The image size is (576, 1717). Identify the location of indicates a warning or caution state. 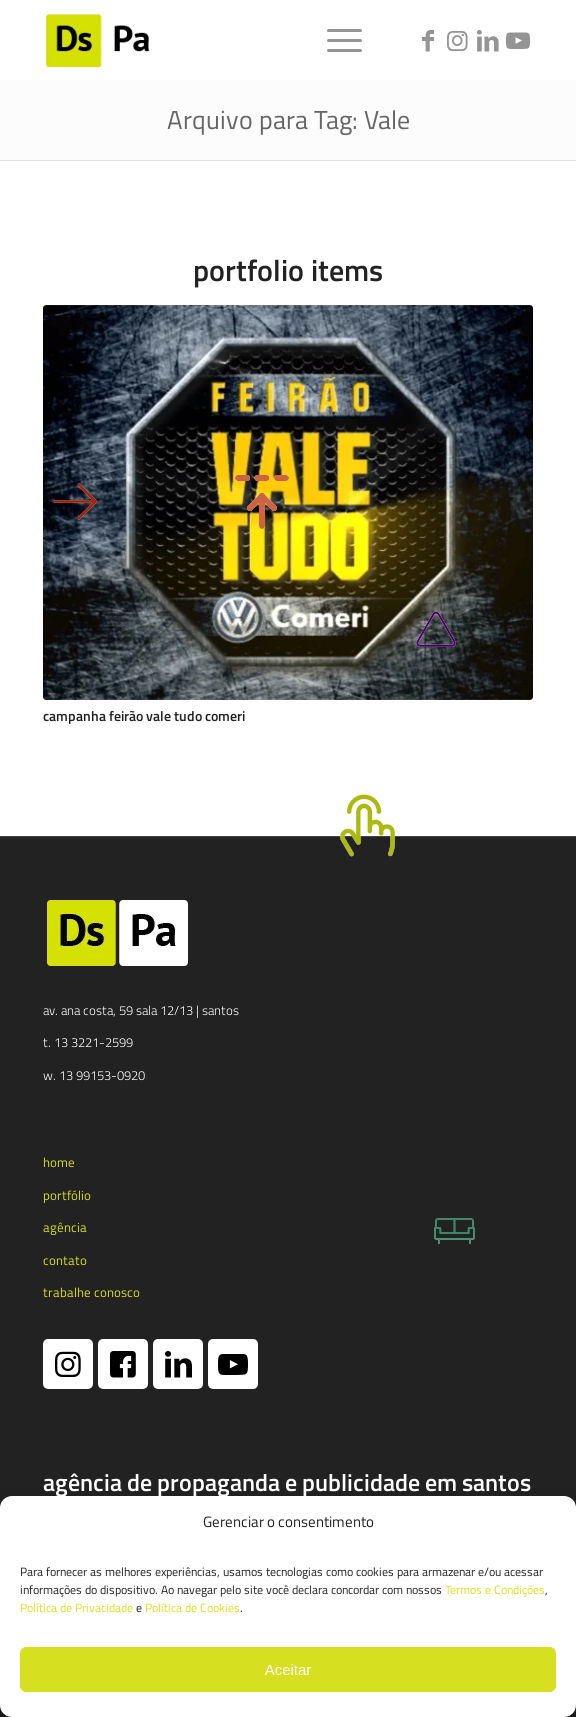
(436, 630).